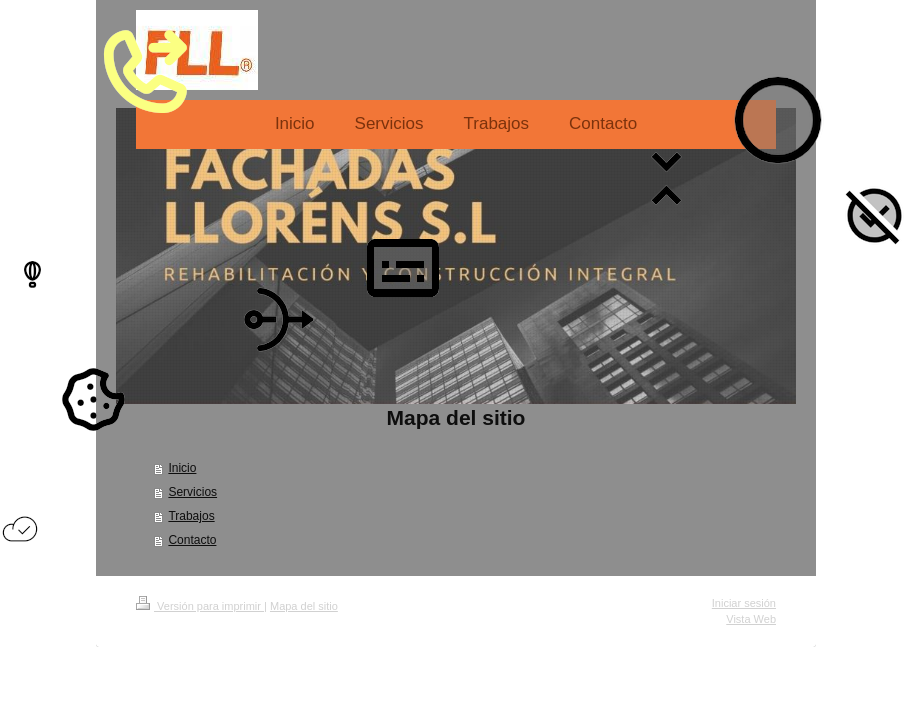  Describe the element at coordinates (874, 215) in the screenshot. I see `indicates content has been unpublished` at that location.